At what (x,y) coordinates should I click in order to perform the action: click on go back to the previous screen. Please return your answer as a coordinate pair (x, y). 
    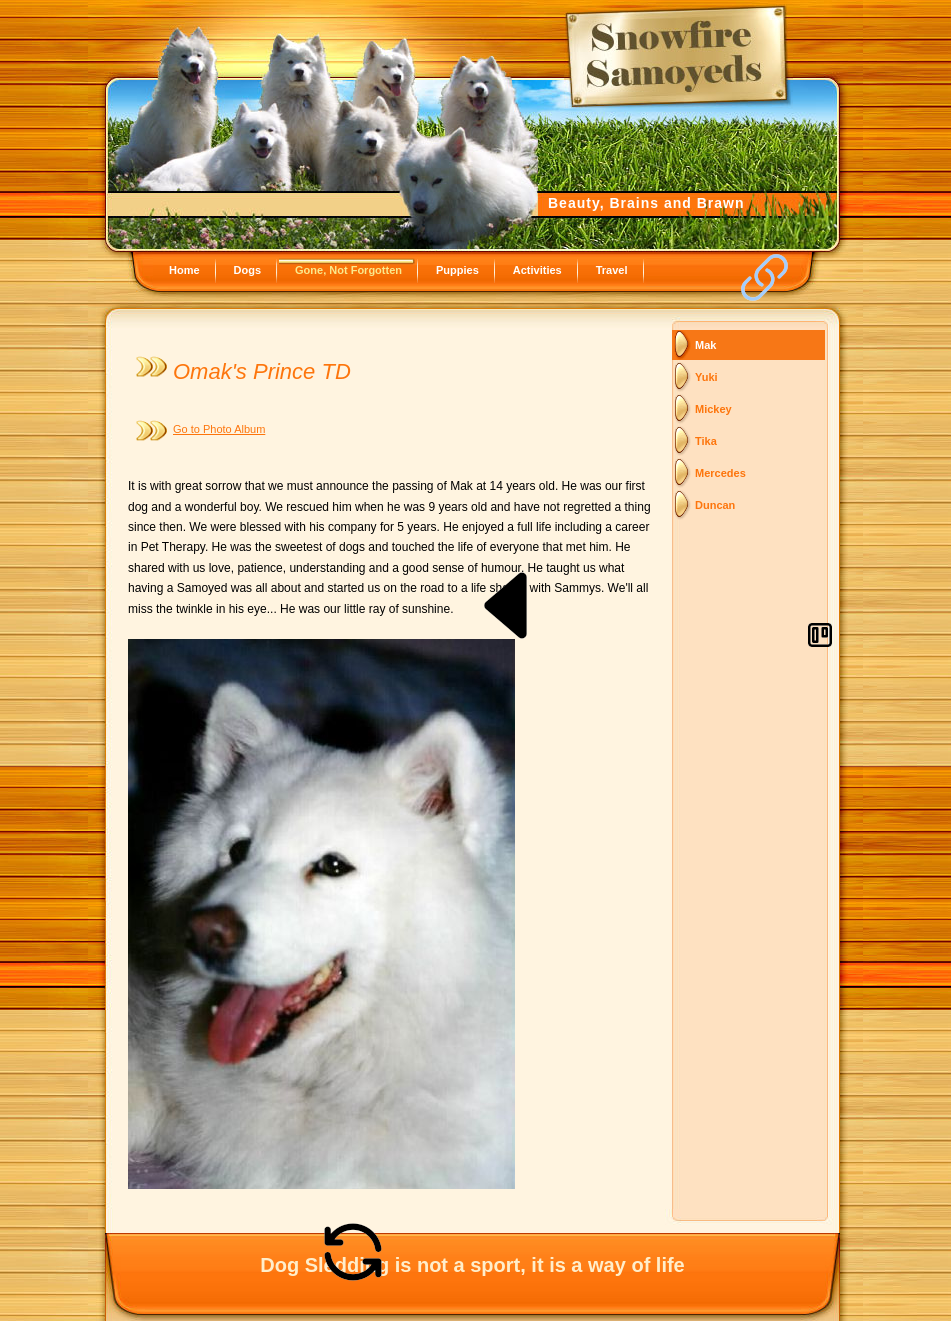
    Looking at the image, I should click on (505, 605).